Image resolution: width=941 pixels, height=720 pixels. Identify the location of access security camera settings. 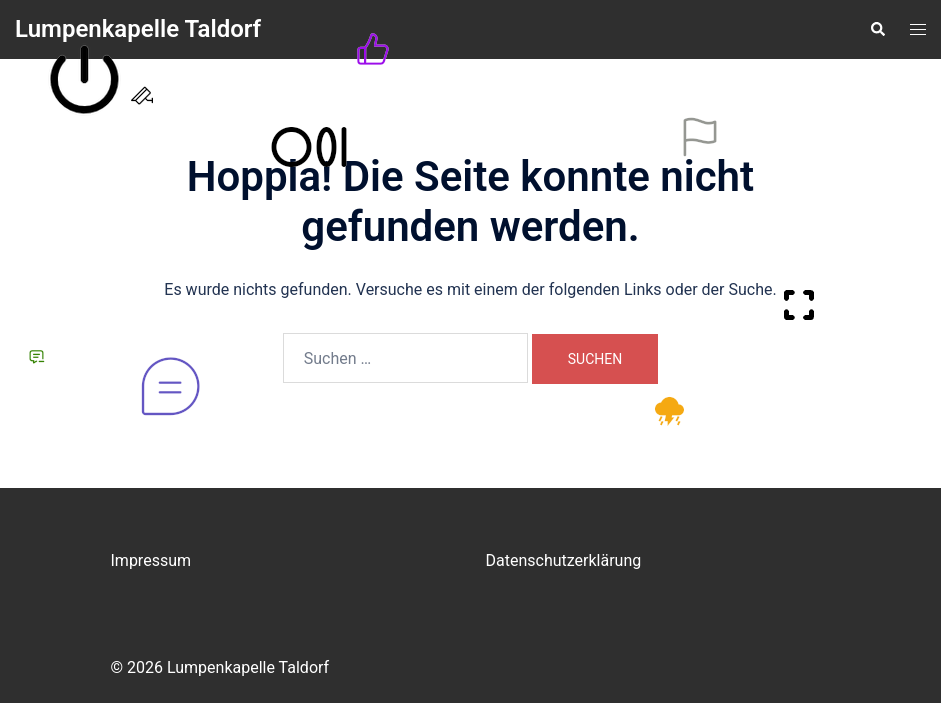
(142, 97).